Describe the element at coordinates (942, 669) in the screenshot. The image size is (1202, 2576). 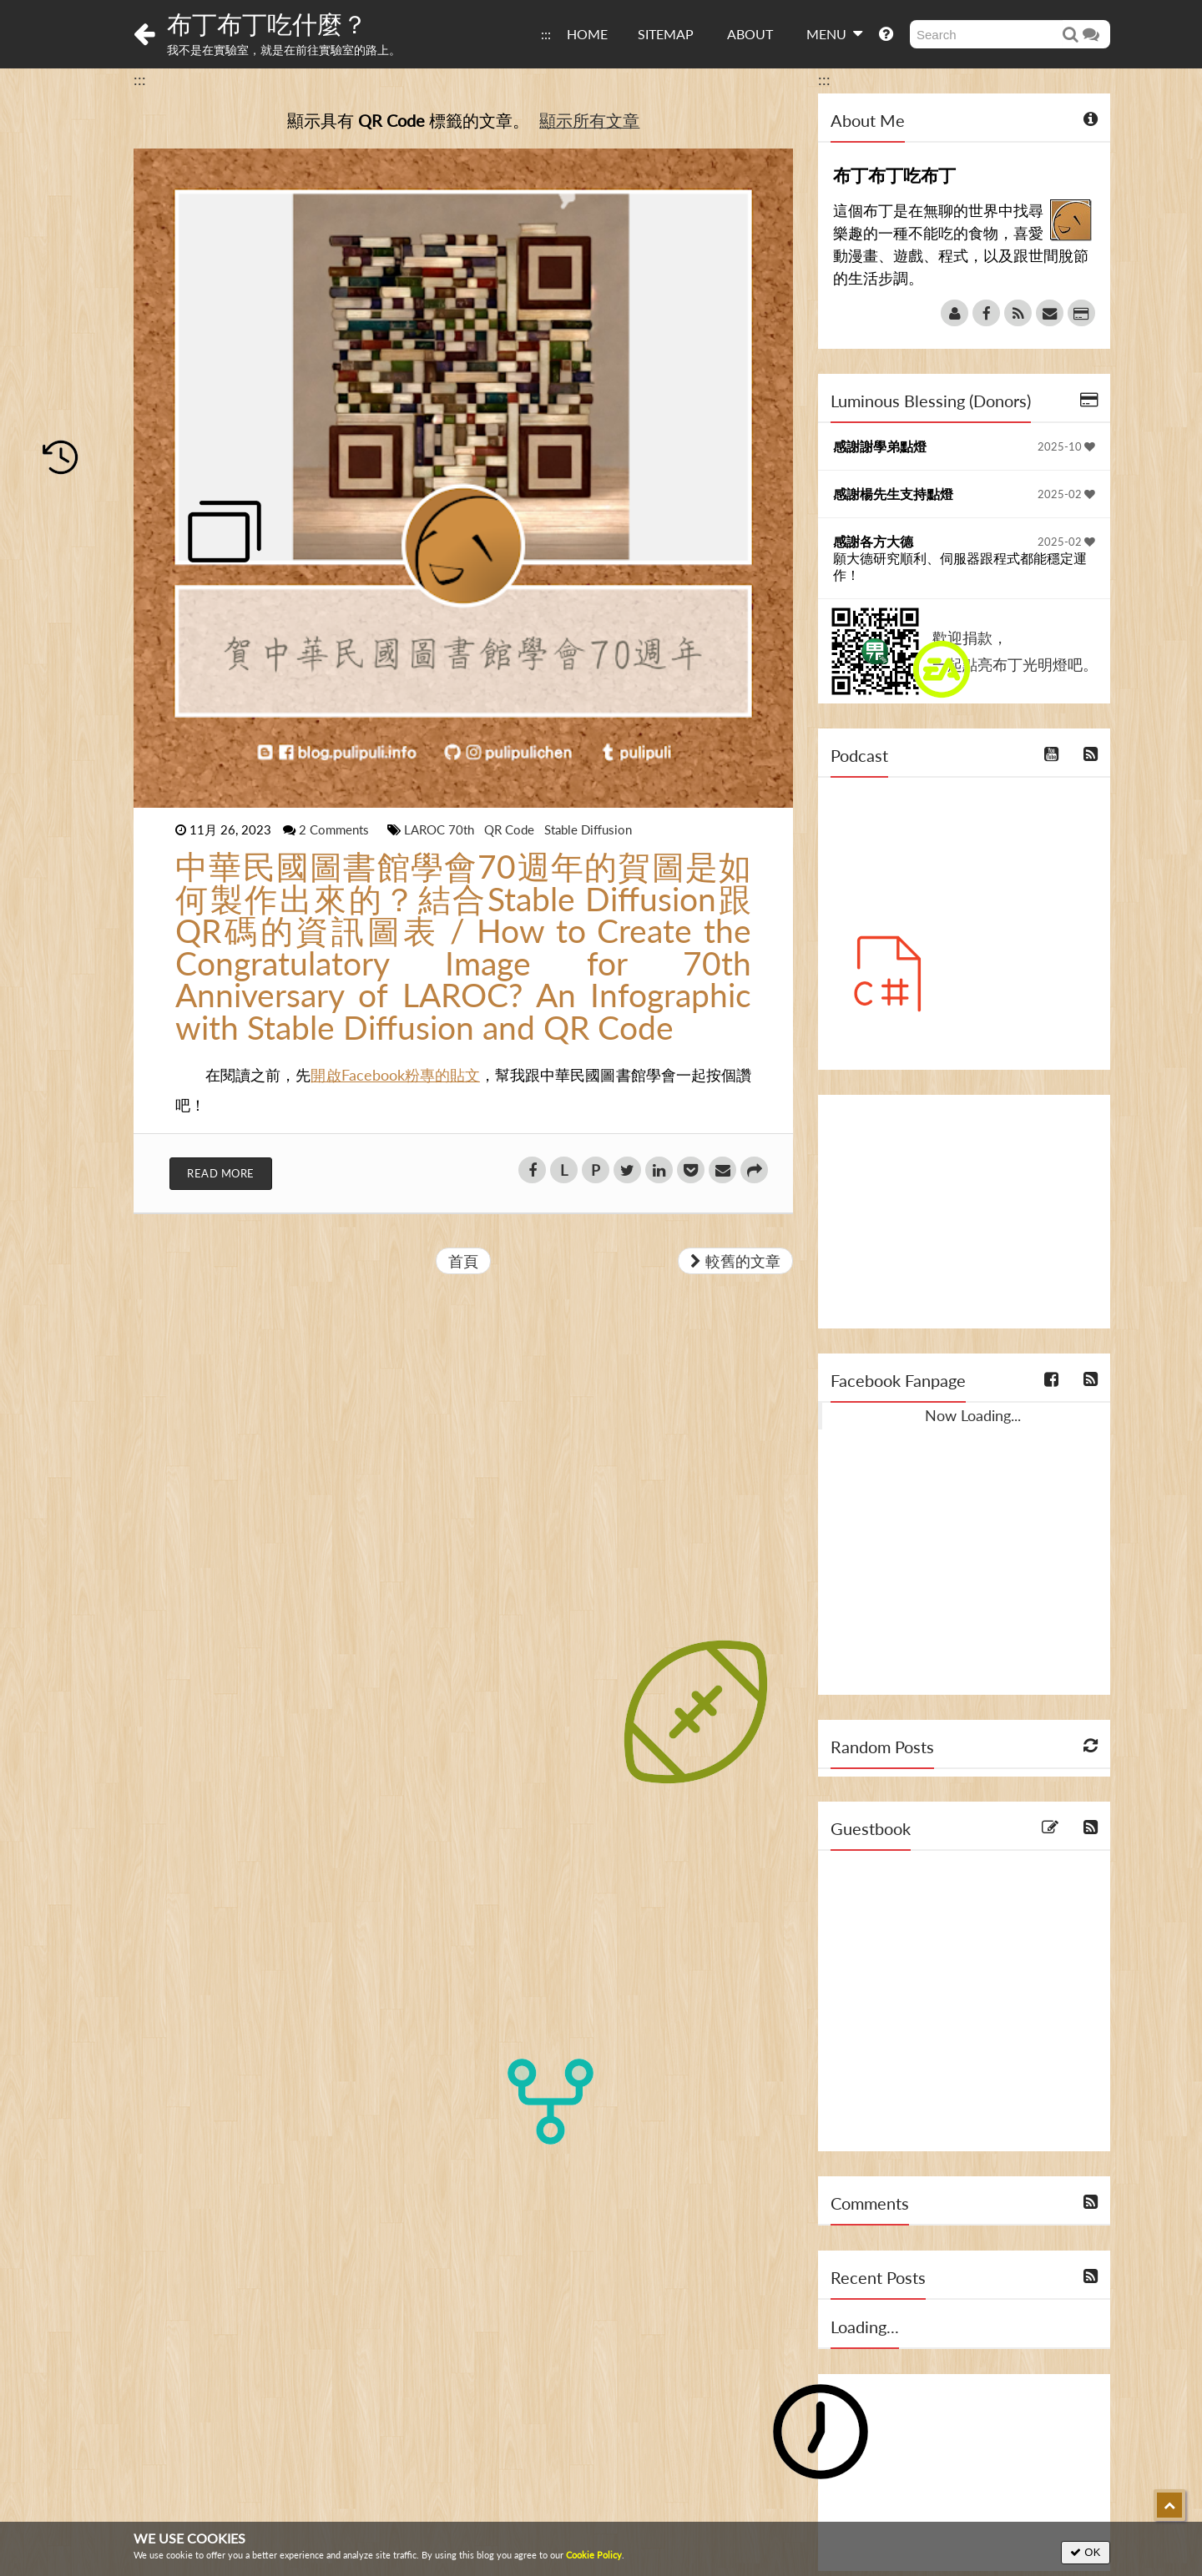
I see `Electronic Arts (EA) brand logo` at that location.